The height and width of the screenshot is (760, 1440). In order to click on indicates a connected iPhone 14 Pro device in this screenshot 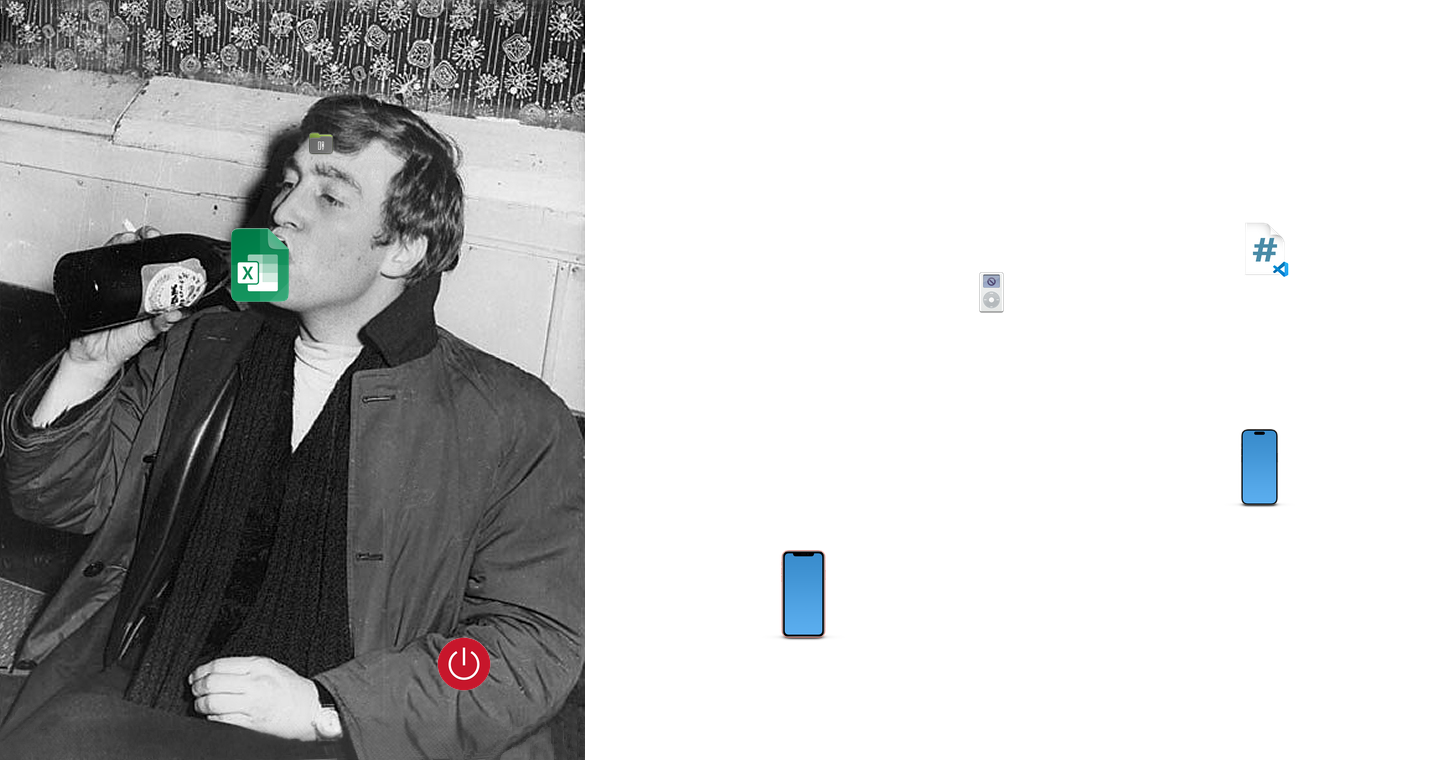, I will do `click(1259, 468)`.